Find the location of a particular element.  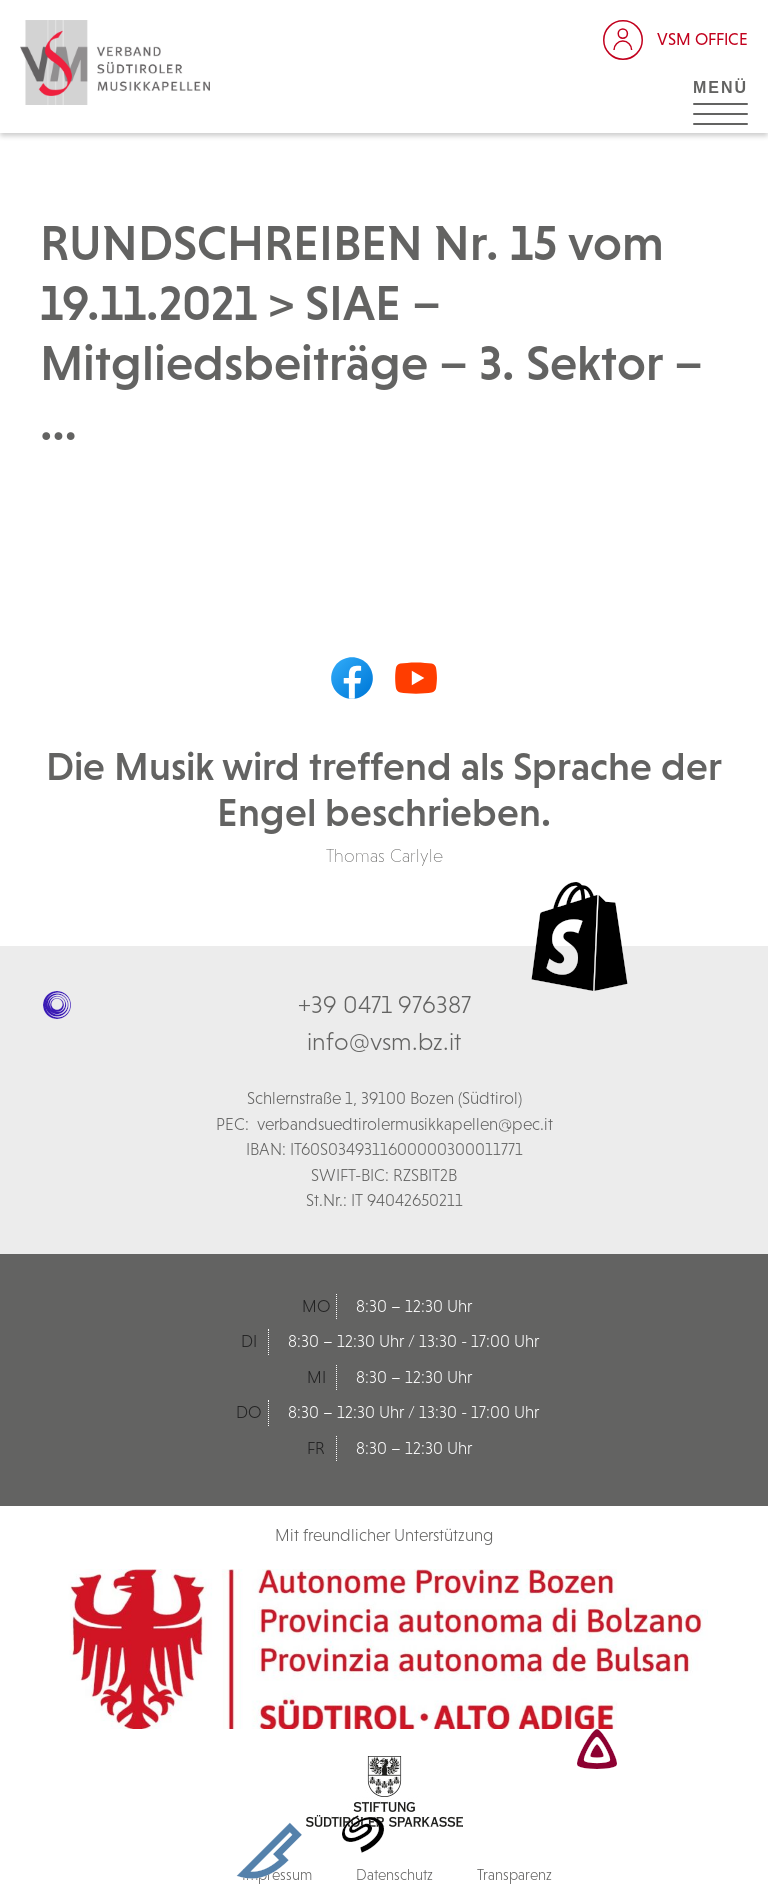

open shopify store dashboard is located at coordinates (579, 936).